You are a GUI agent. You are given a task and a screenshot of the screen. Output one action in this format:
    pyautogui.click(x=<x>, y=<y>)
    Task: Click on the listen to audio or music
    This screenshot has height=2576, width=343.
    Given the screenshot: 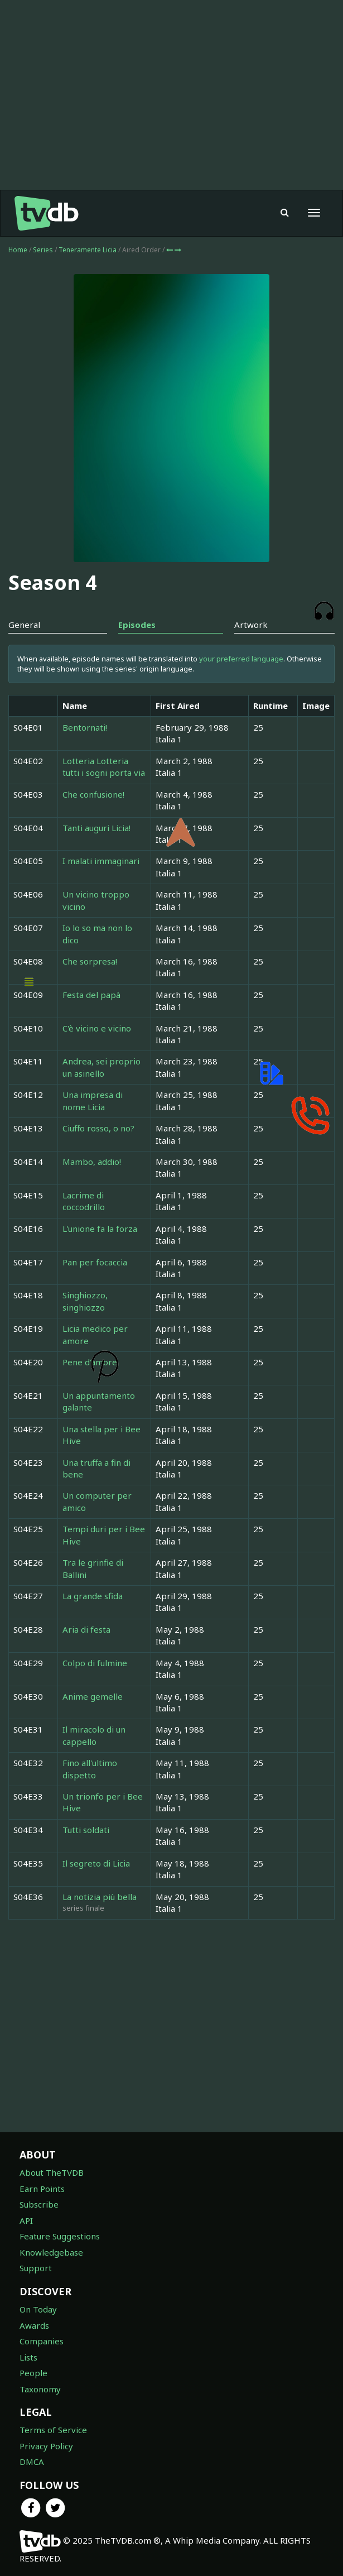 What is the action you would take?
    pyautogui.click(x=324, y=611)
    